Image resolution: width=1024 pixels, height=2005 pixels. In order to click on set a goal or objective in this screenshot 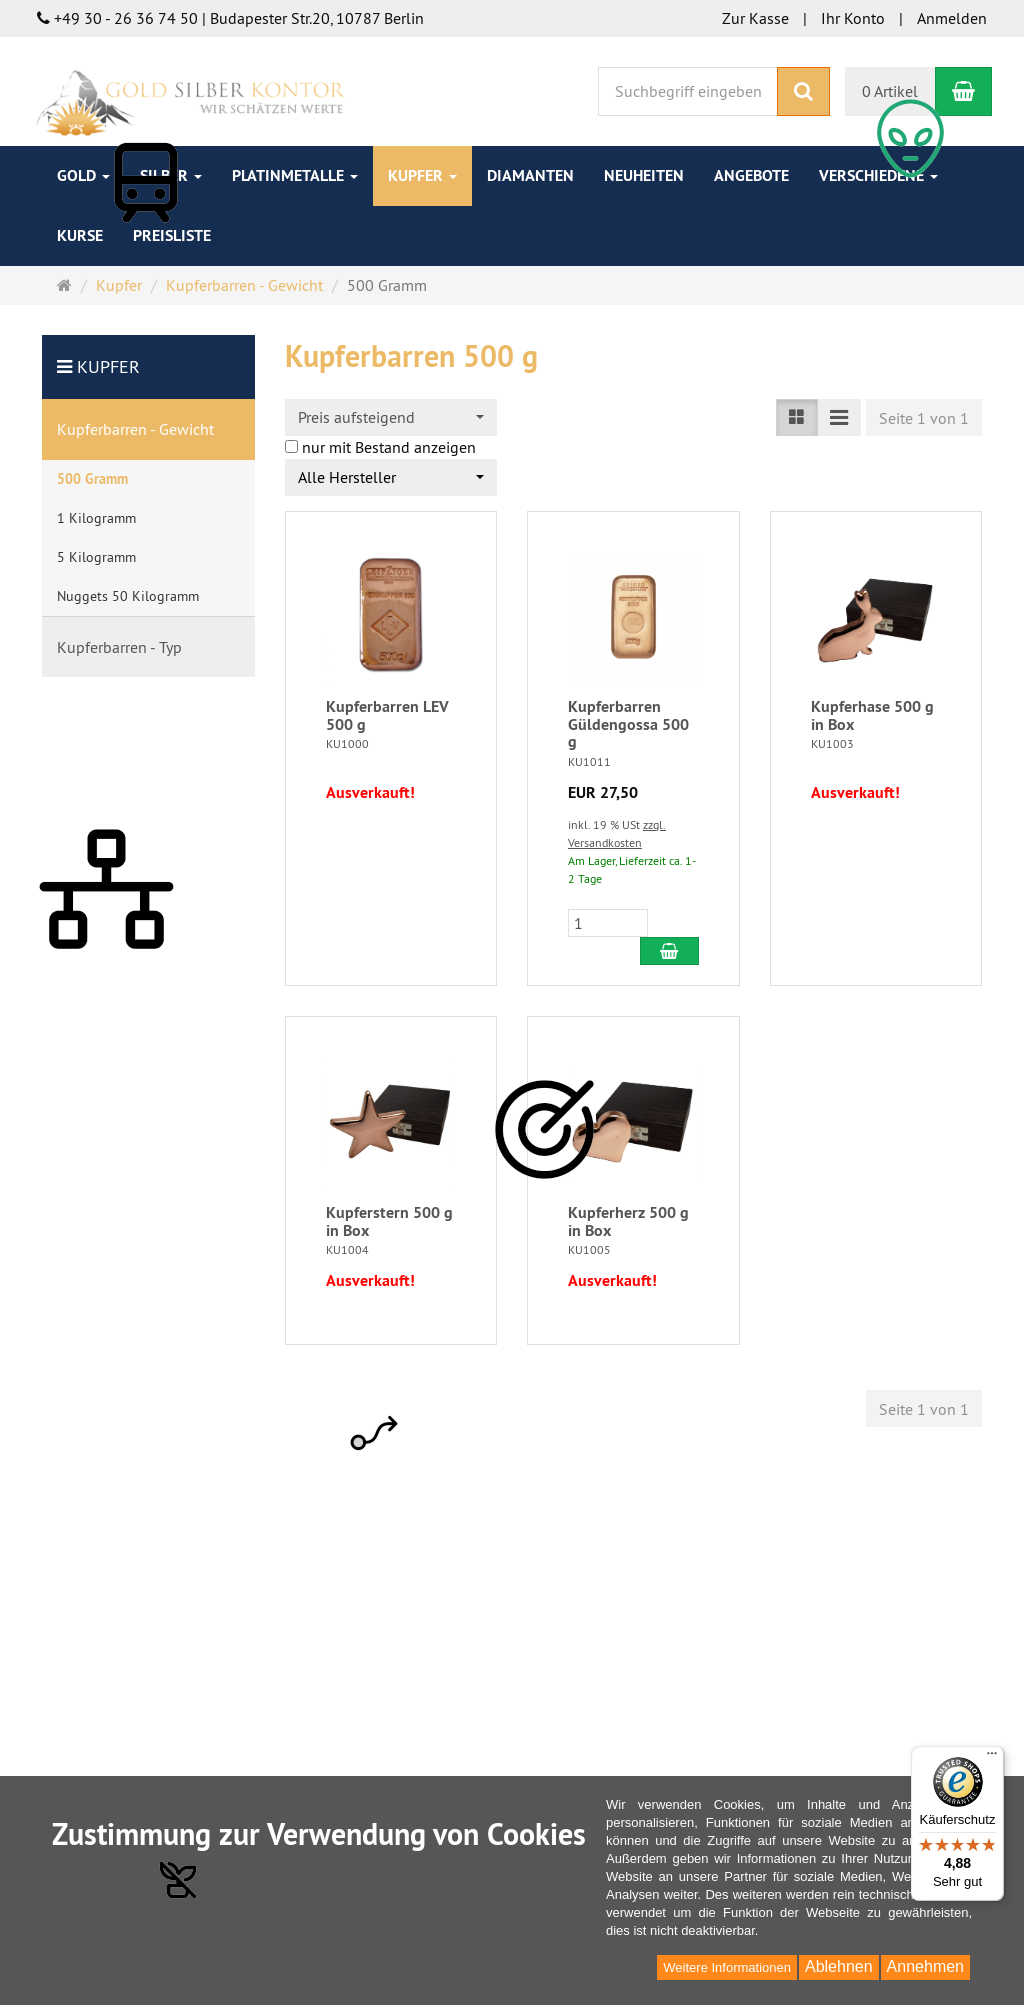, I will do `click(544, 1129)`.